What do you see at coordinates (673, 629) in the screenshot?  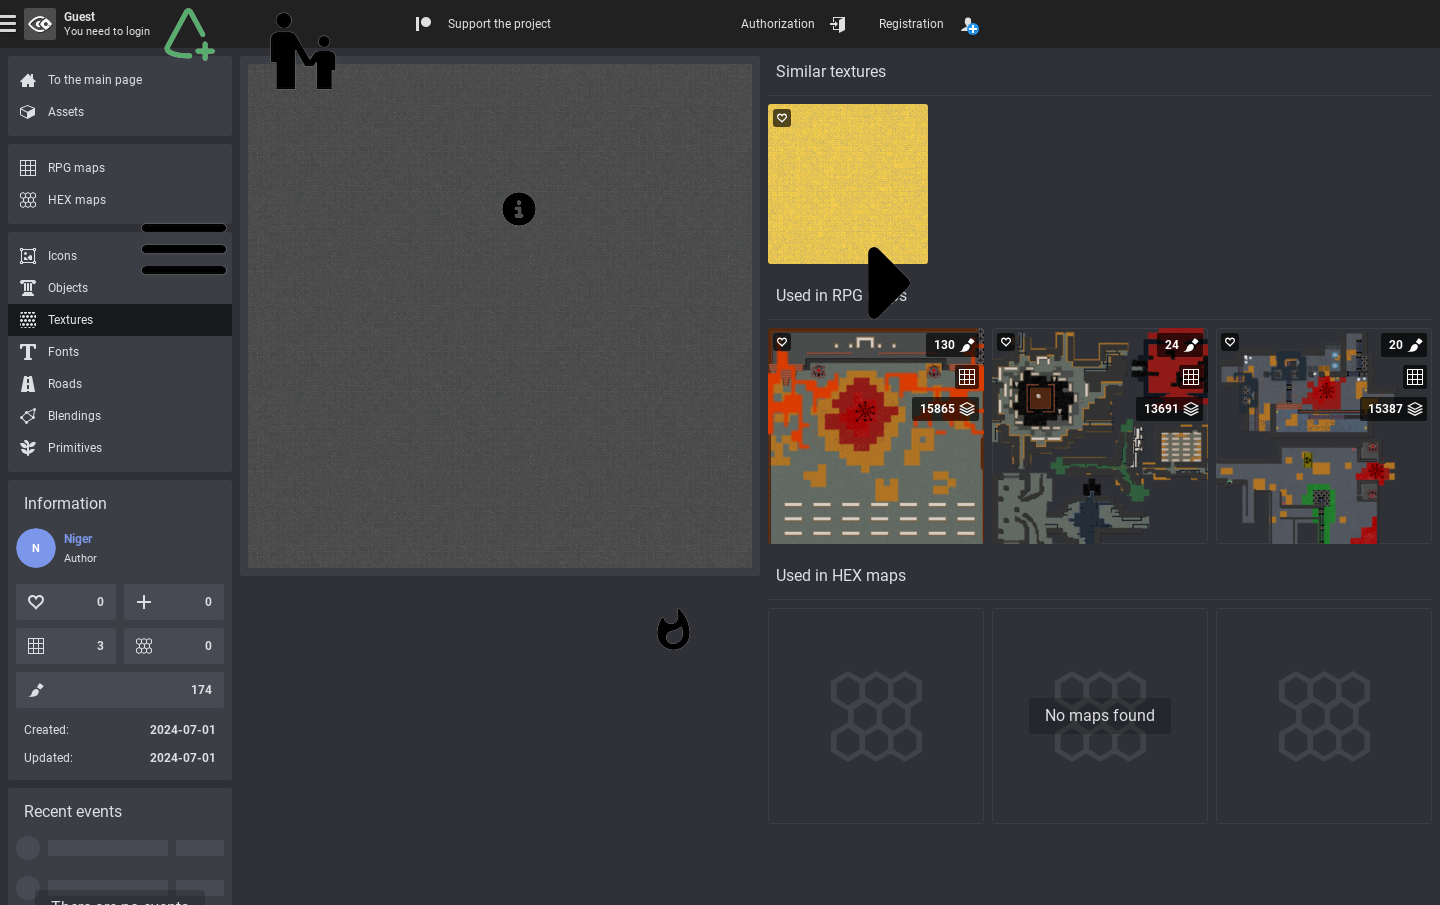 I see `view trending or popular content` at bounding box center [673, 629].